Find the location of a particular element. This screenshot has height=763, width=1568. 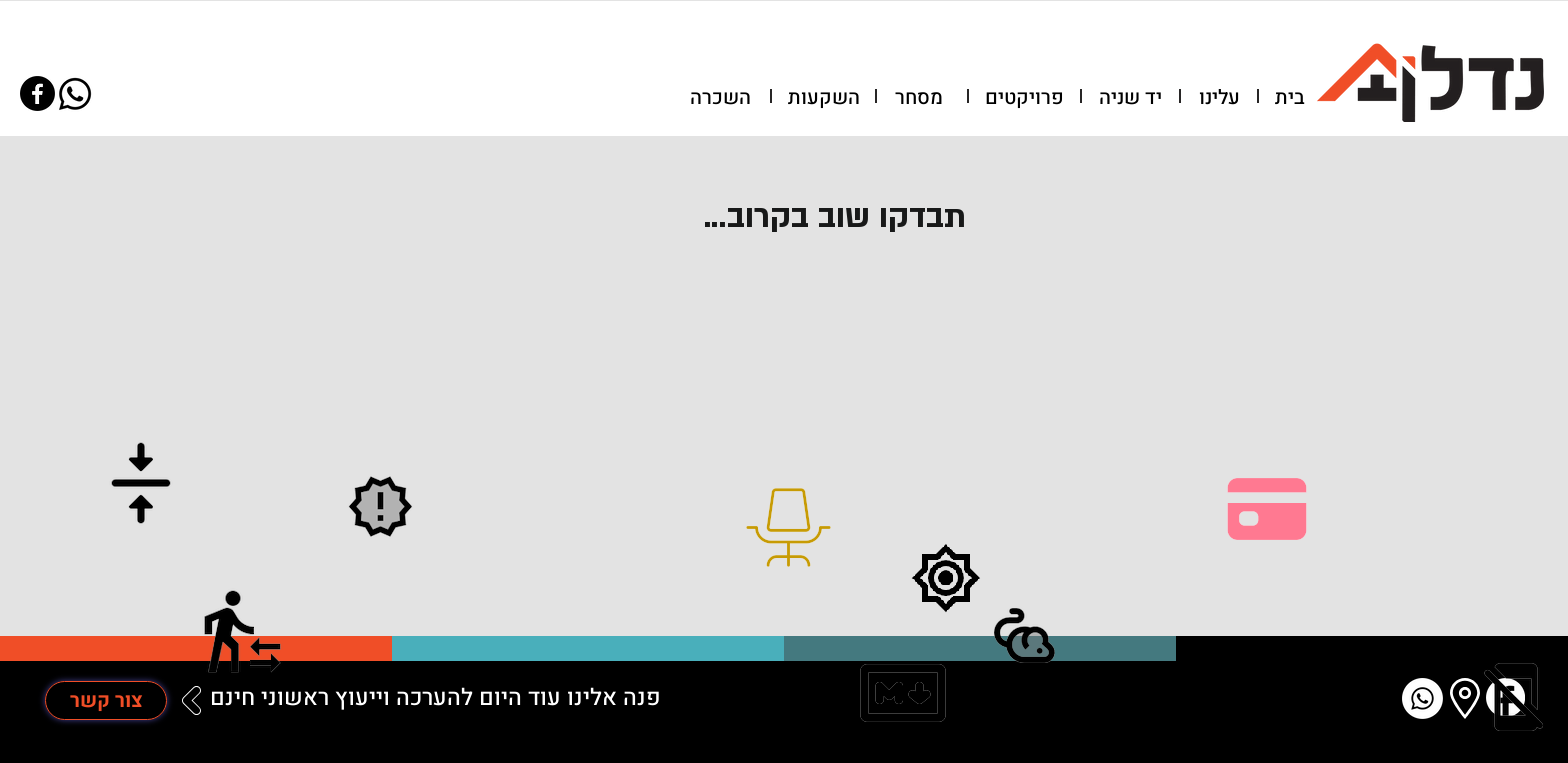

format text using markdown is located at coordinates (903, 693).